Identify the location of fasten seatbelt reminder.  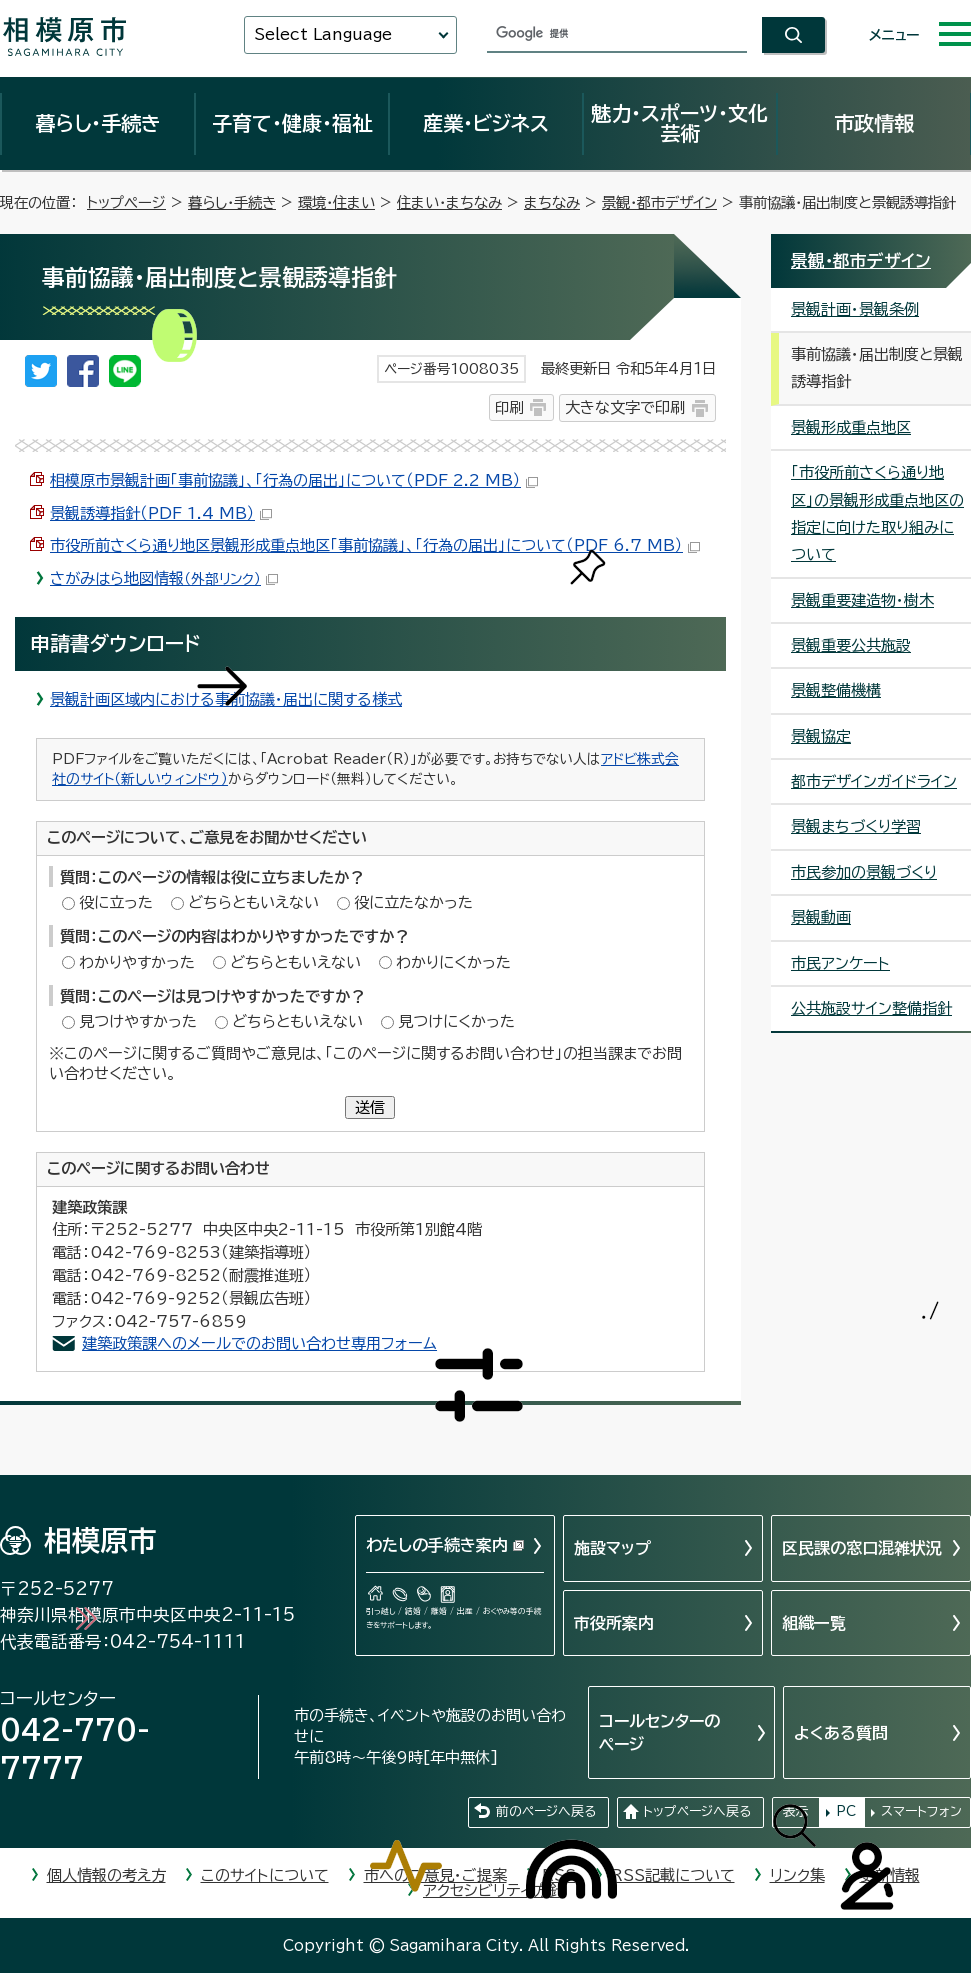
(867, 1876).